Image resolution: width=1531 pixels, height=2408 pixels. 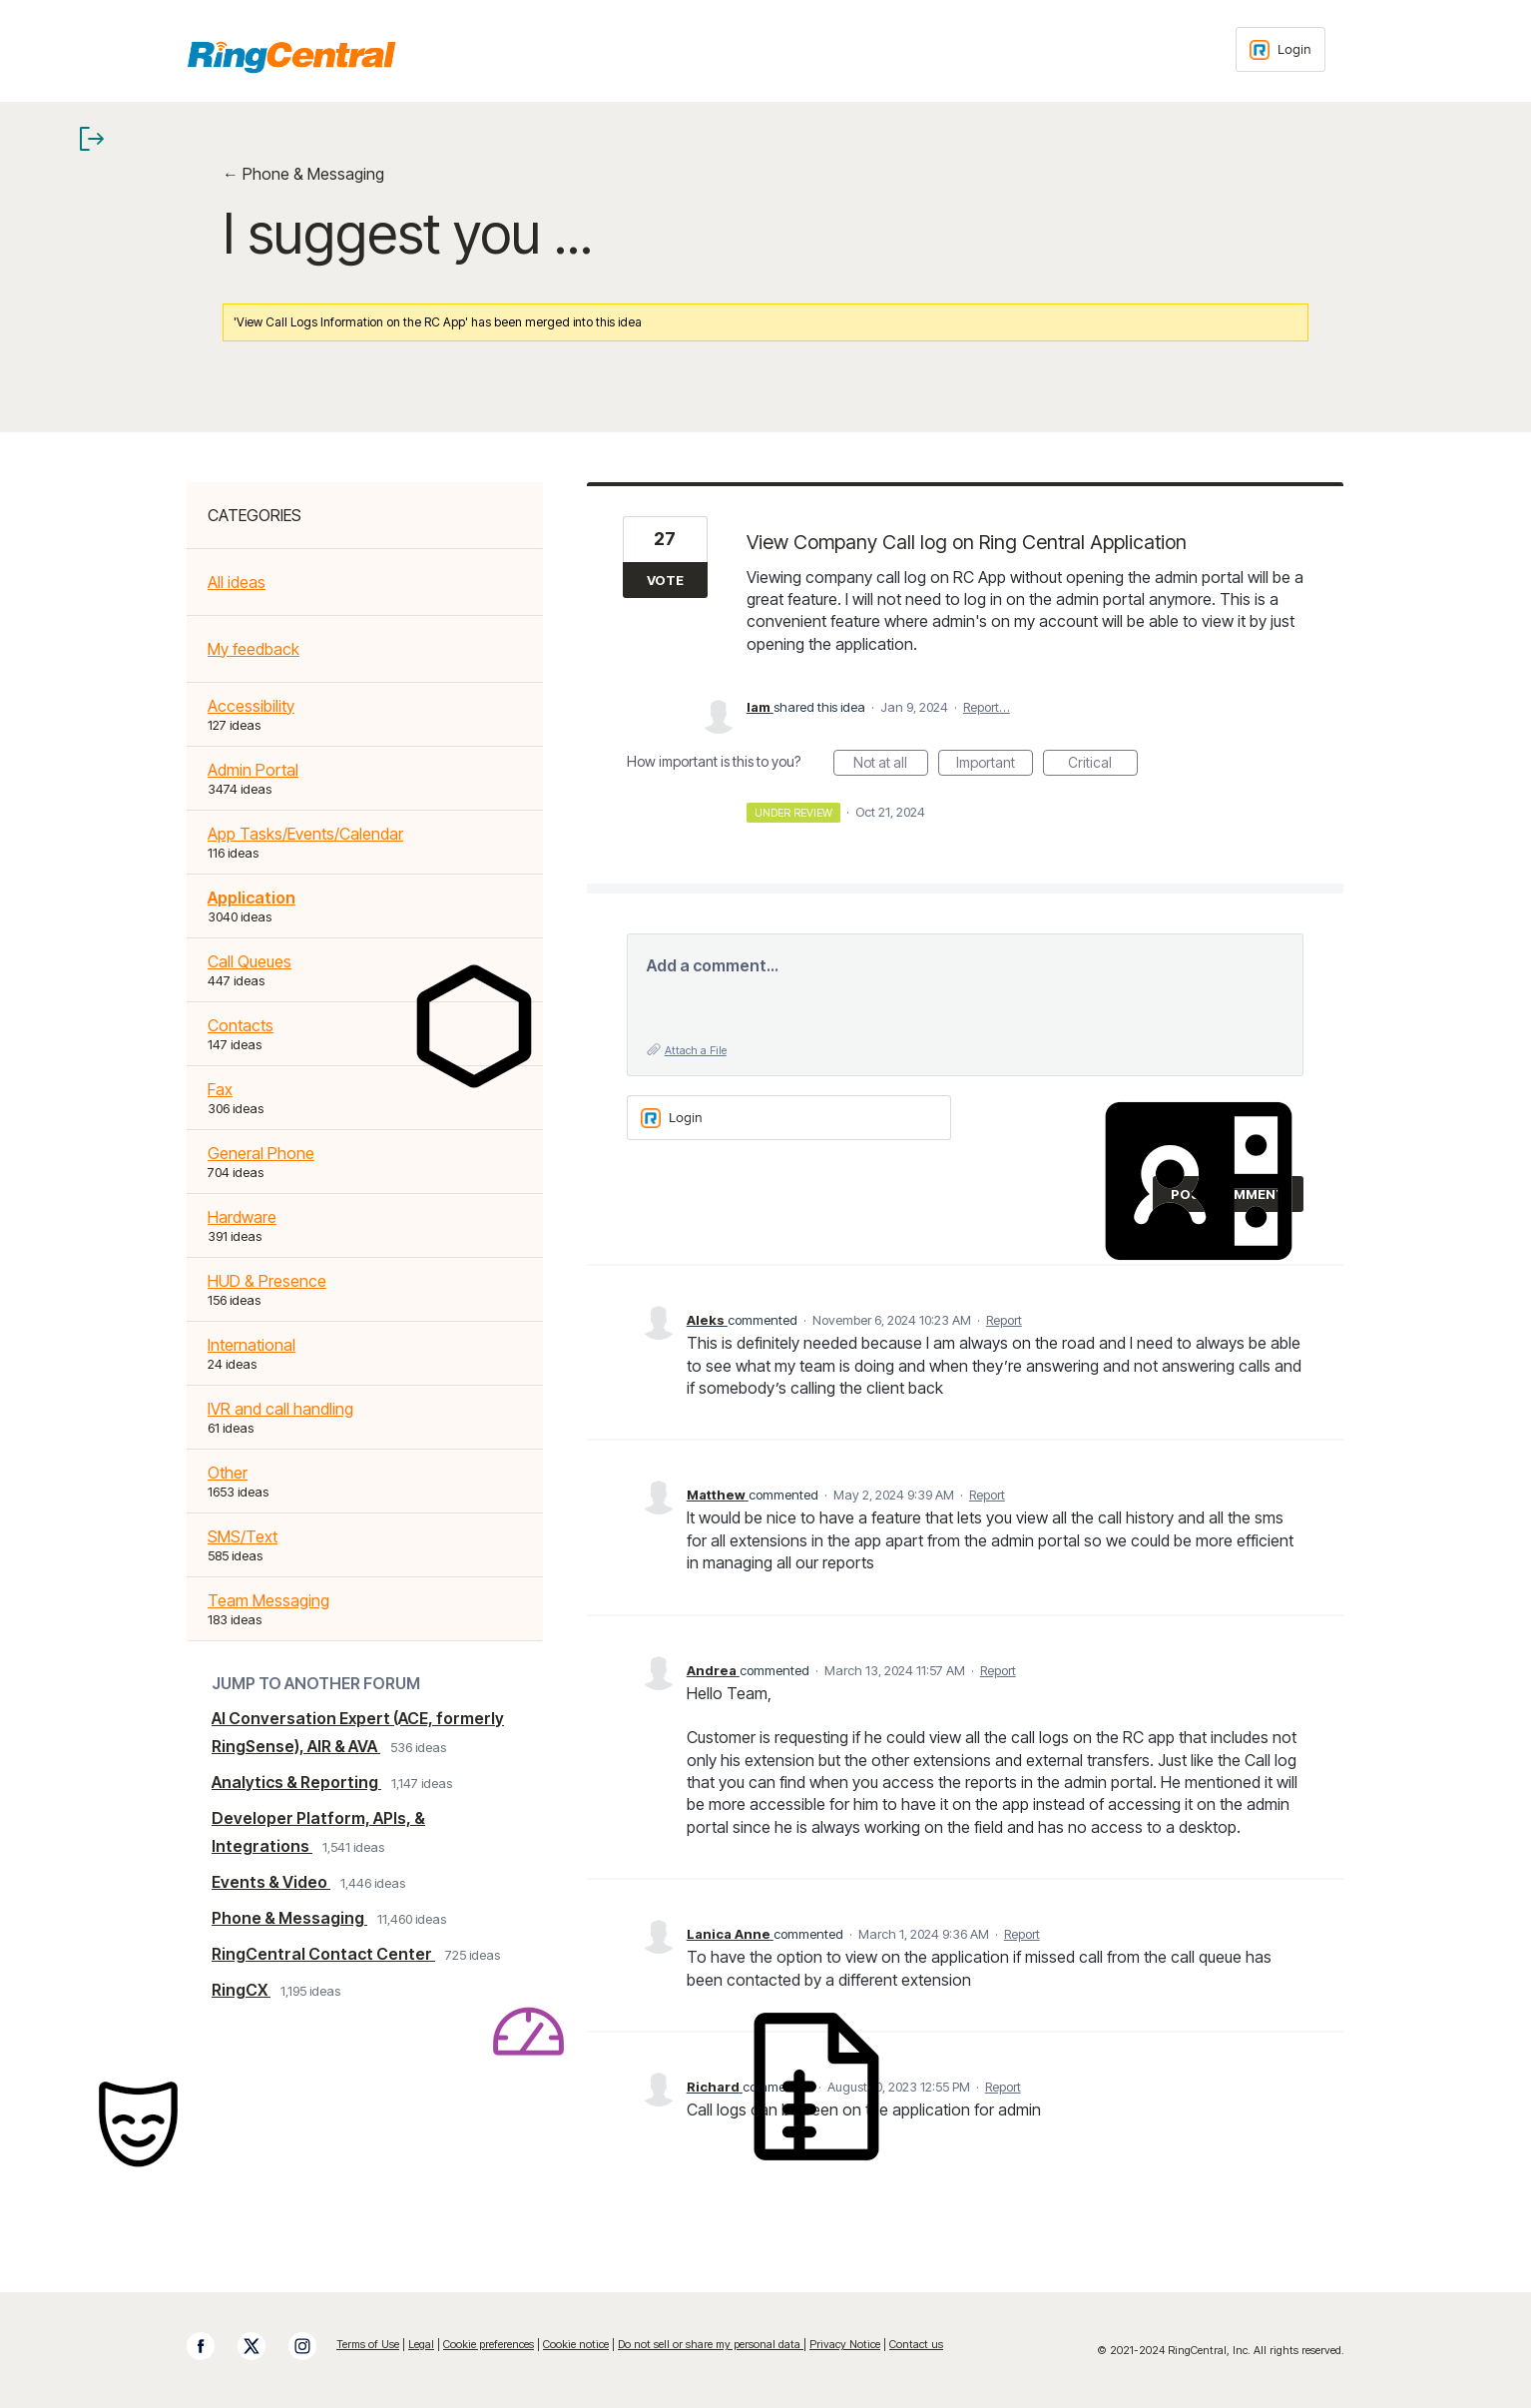 I want to click on sign out of your account, so click(x=91, y=139).